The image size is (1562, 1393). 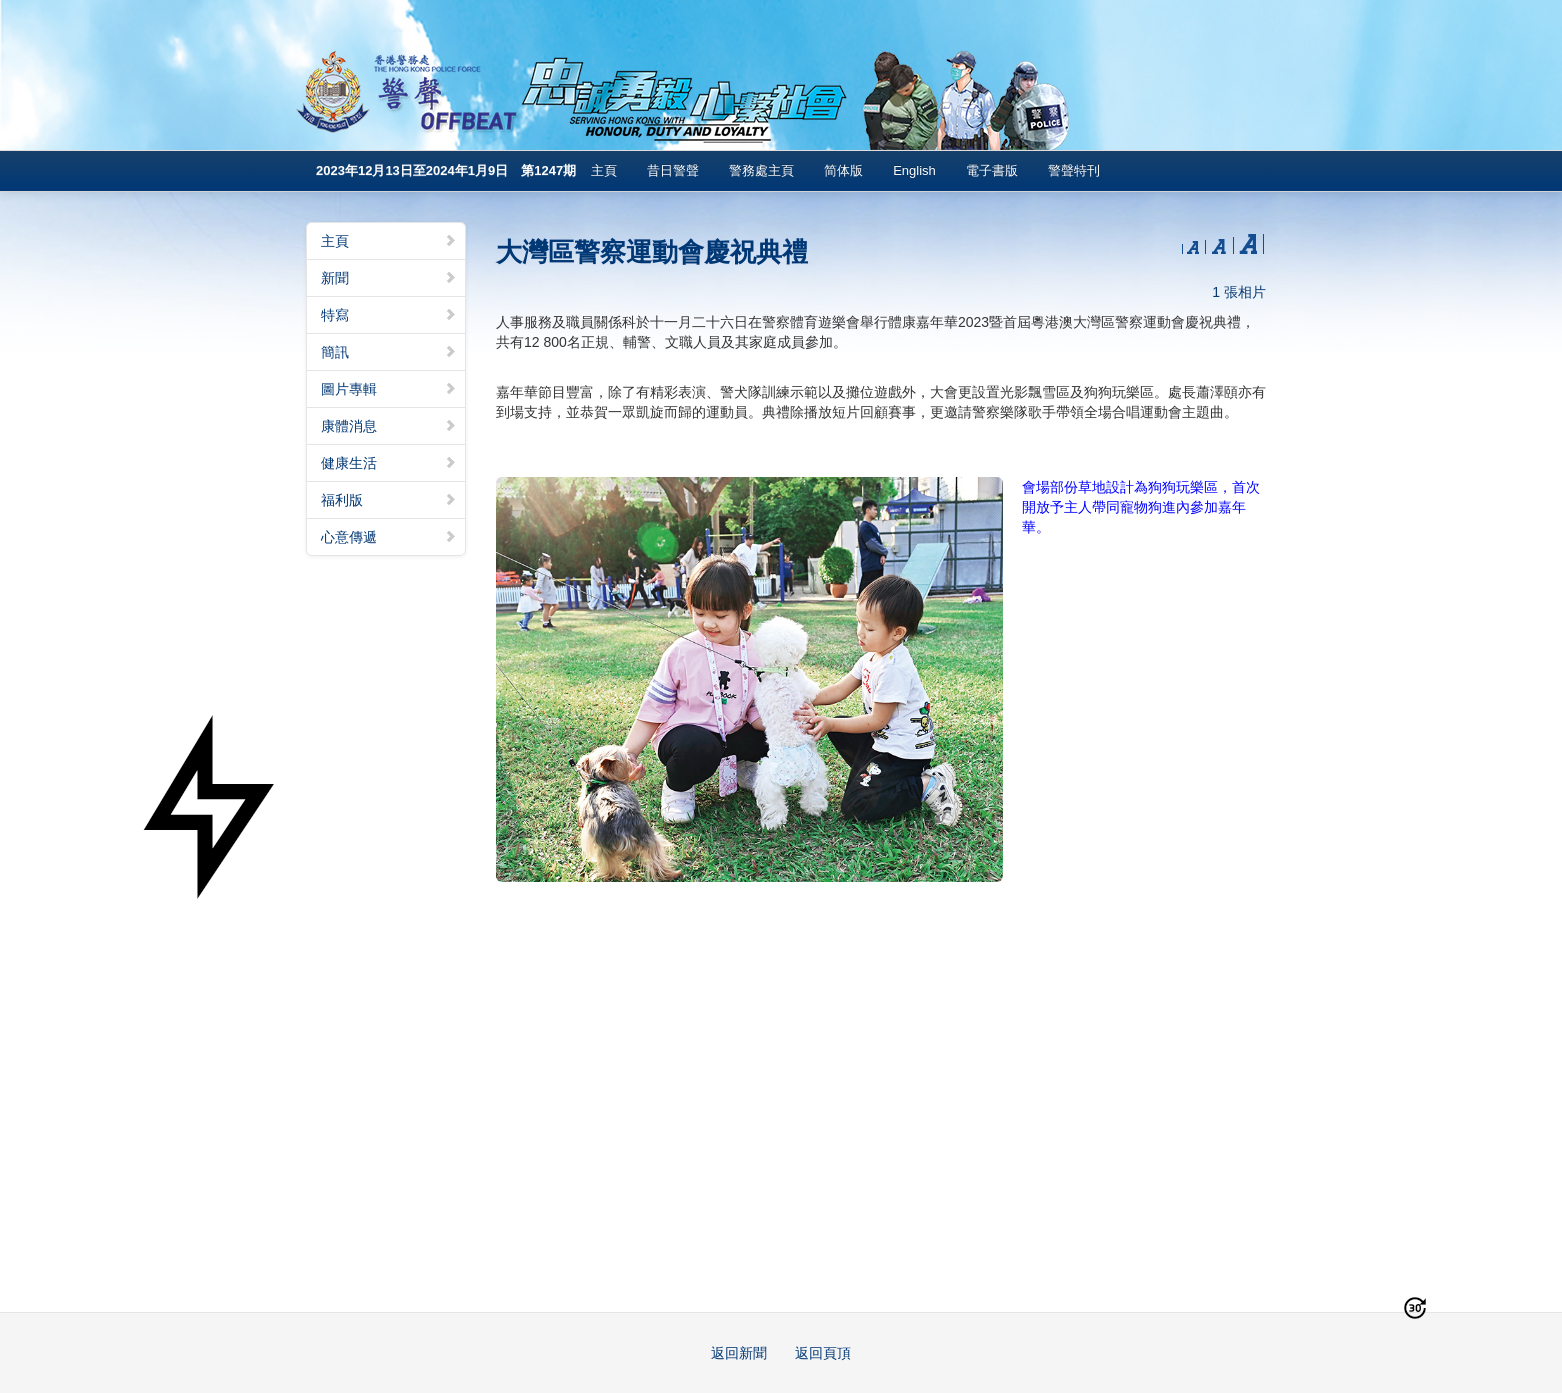 I want to click on skip forward 30 seconds, so click(x=1415, y=1308).